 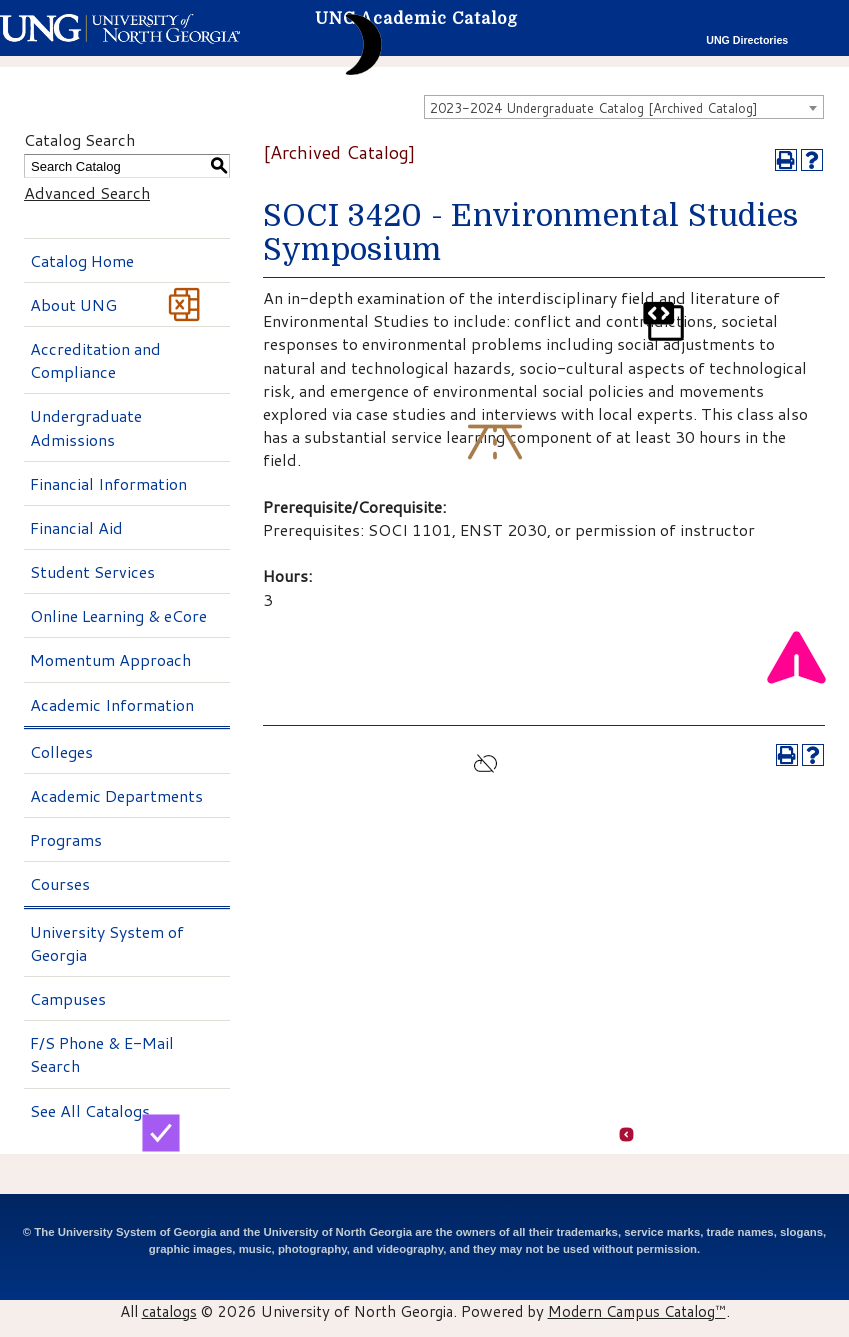 What do you see at coordinates (495, 442) in the screenshot?
I see `view directions or navigation` at bounding box center [495, 442].